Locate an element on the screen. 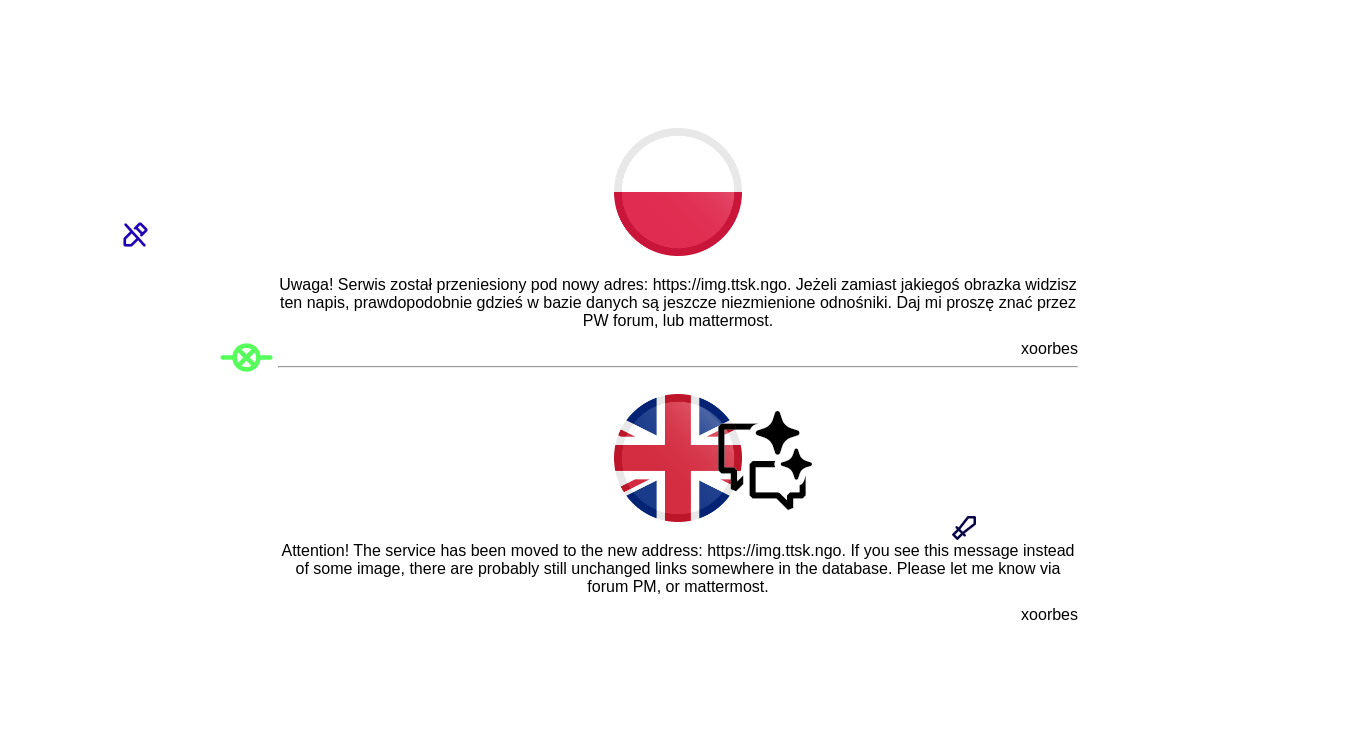 Image resolution: width=1356 pixels, height=736 pixels. editing is disabled is located at coordinates (135, 235).